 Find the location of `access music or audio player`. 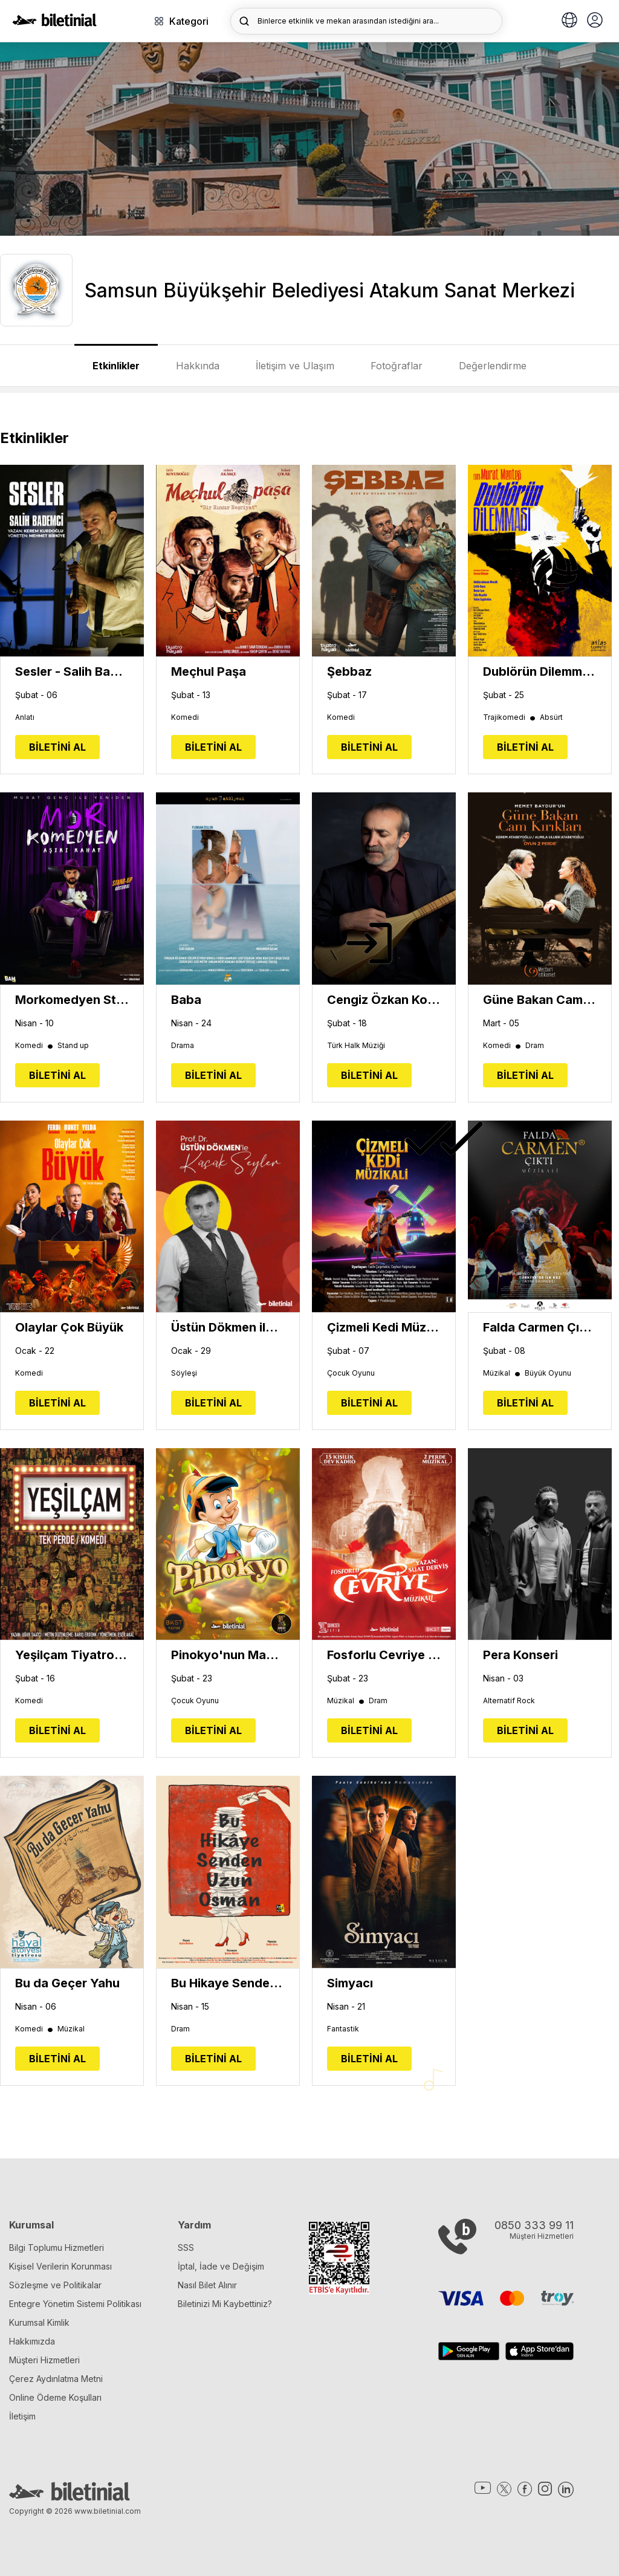

access music or audio player is located at coordinates (433, 2079).